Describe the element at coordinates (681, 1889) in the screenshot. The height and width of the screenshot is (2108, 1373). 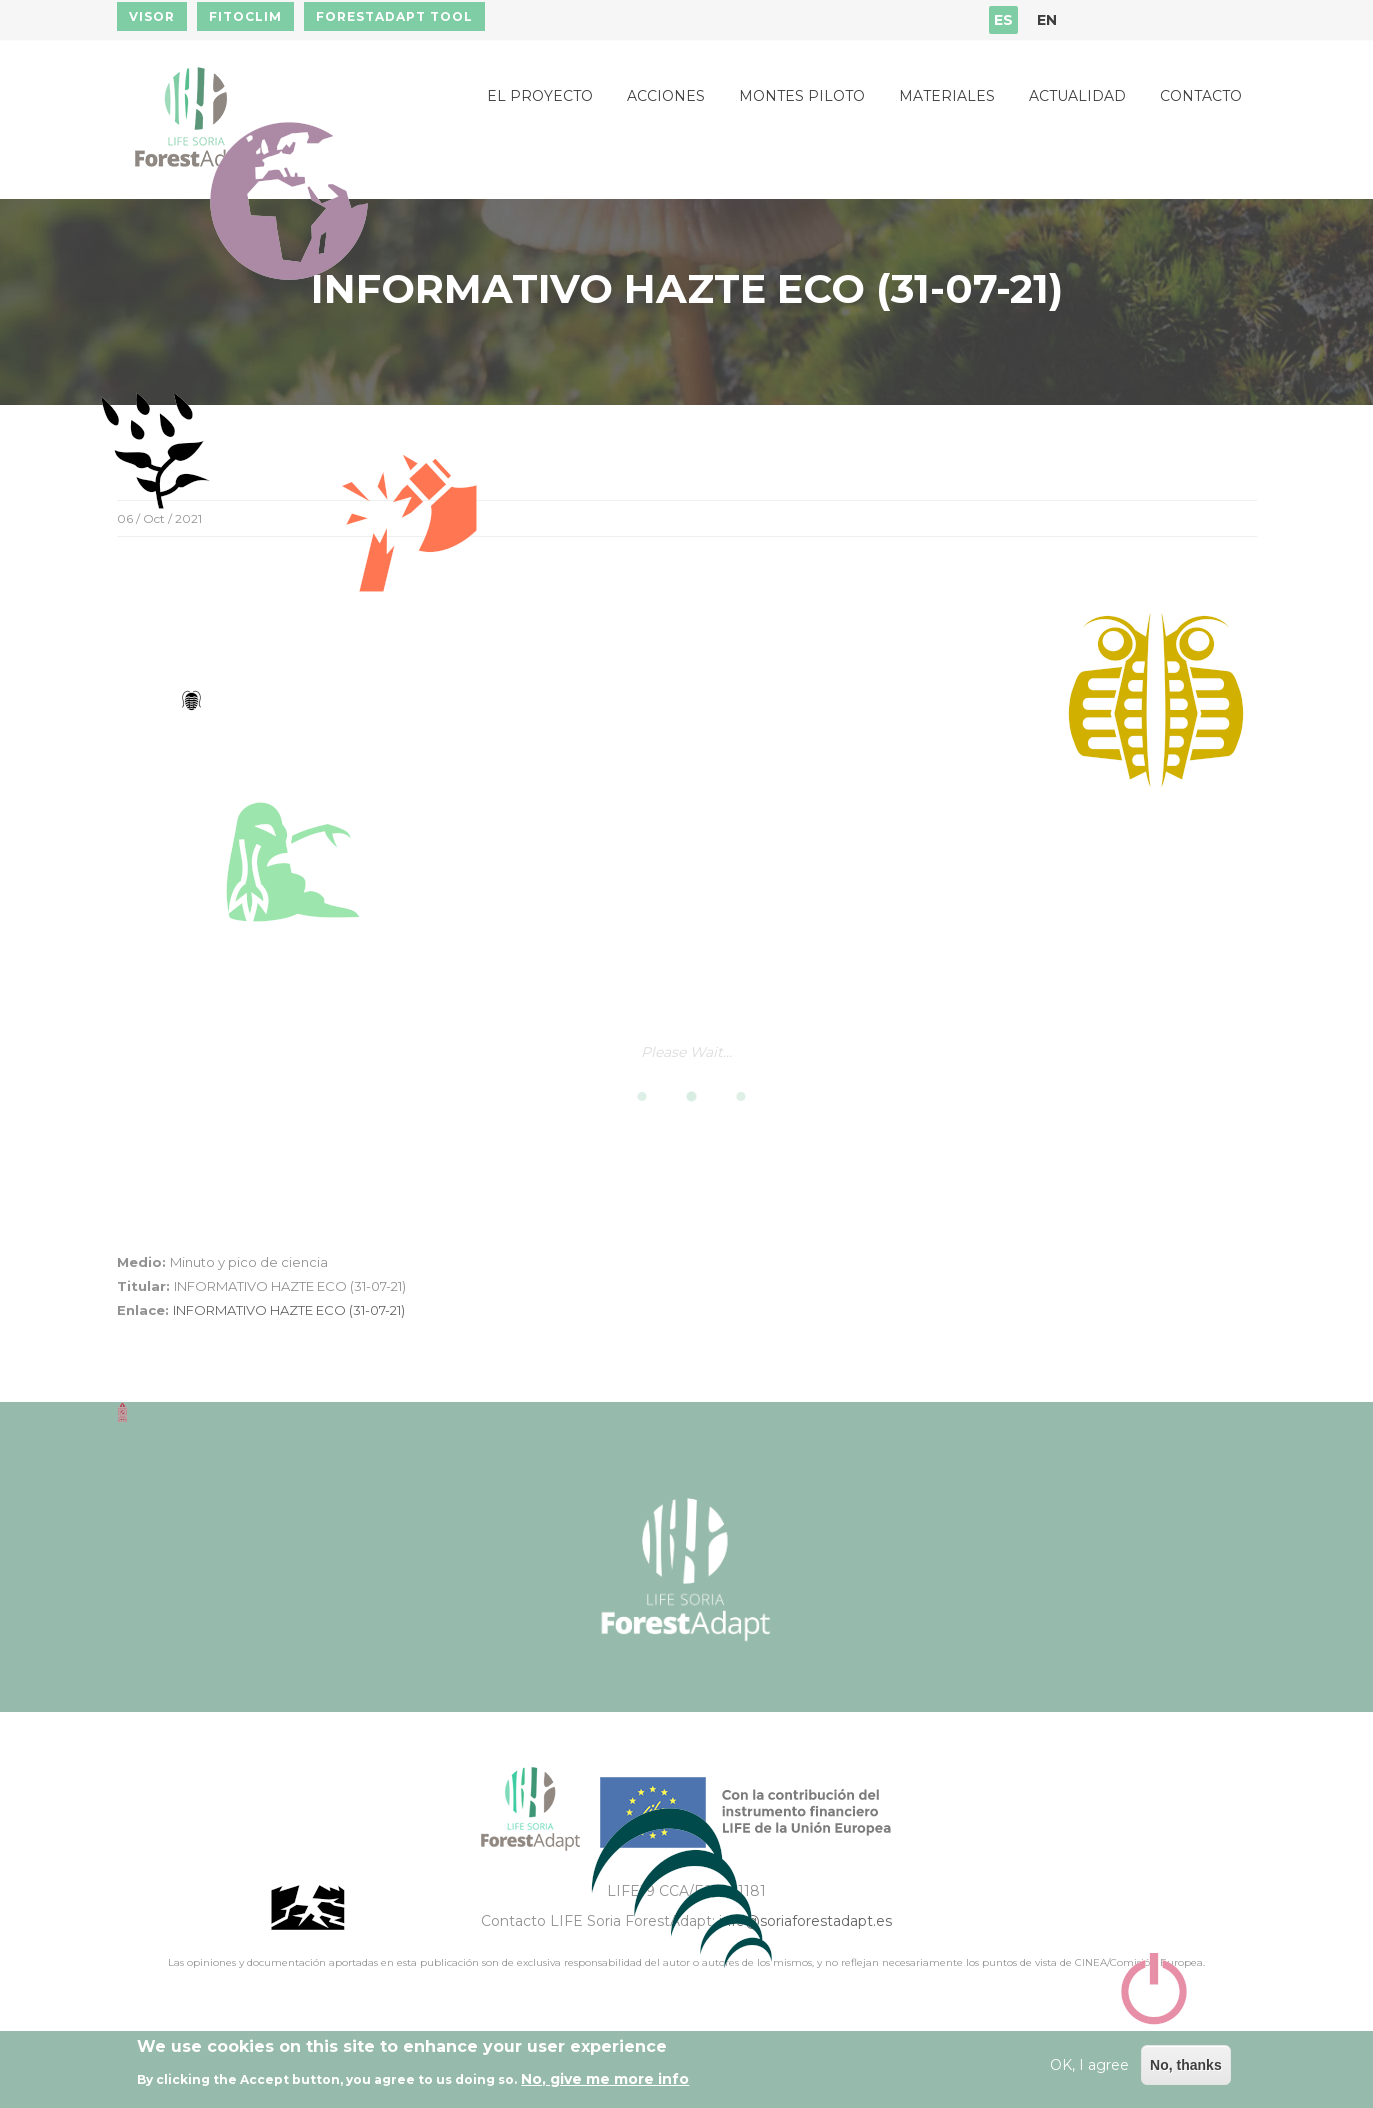
I see `indicates wind or tornado weather conditions` at that location.